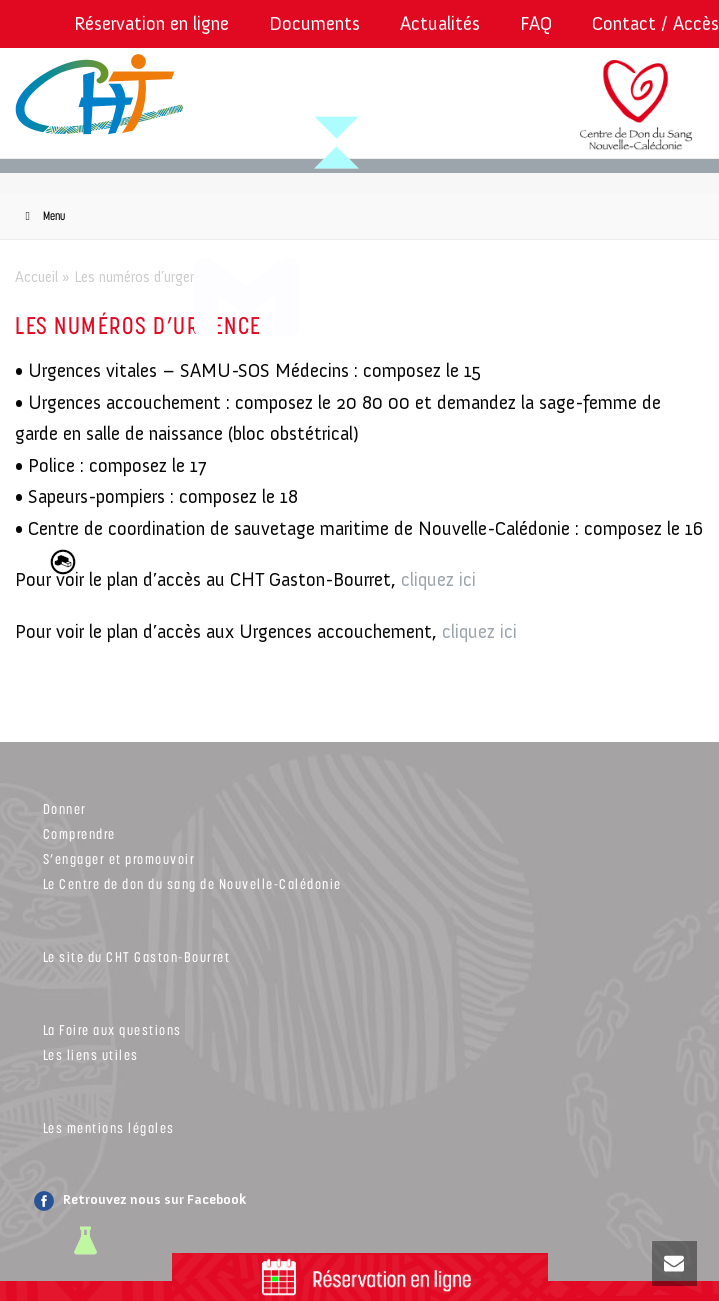  Describe the element at coordinates (336, 142) in the screenshot. I see `collapse or contract content vertically` at that location.